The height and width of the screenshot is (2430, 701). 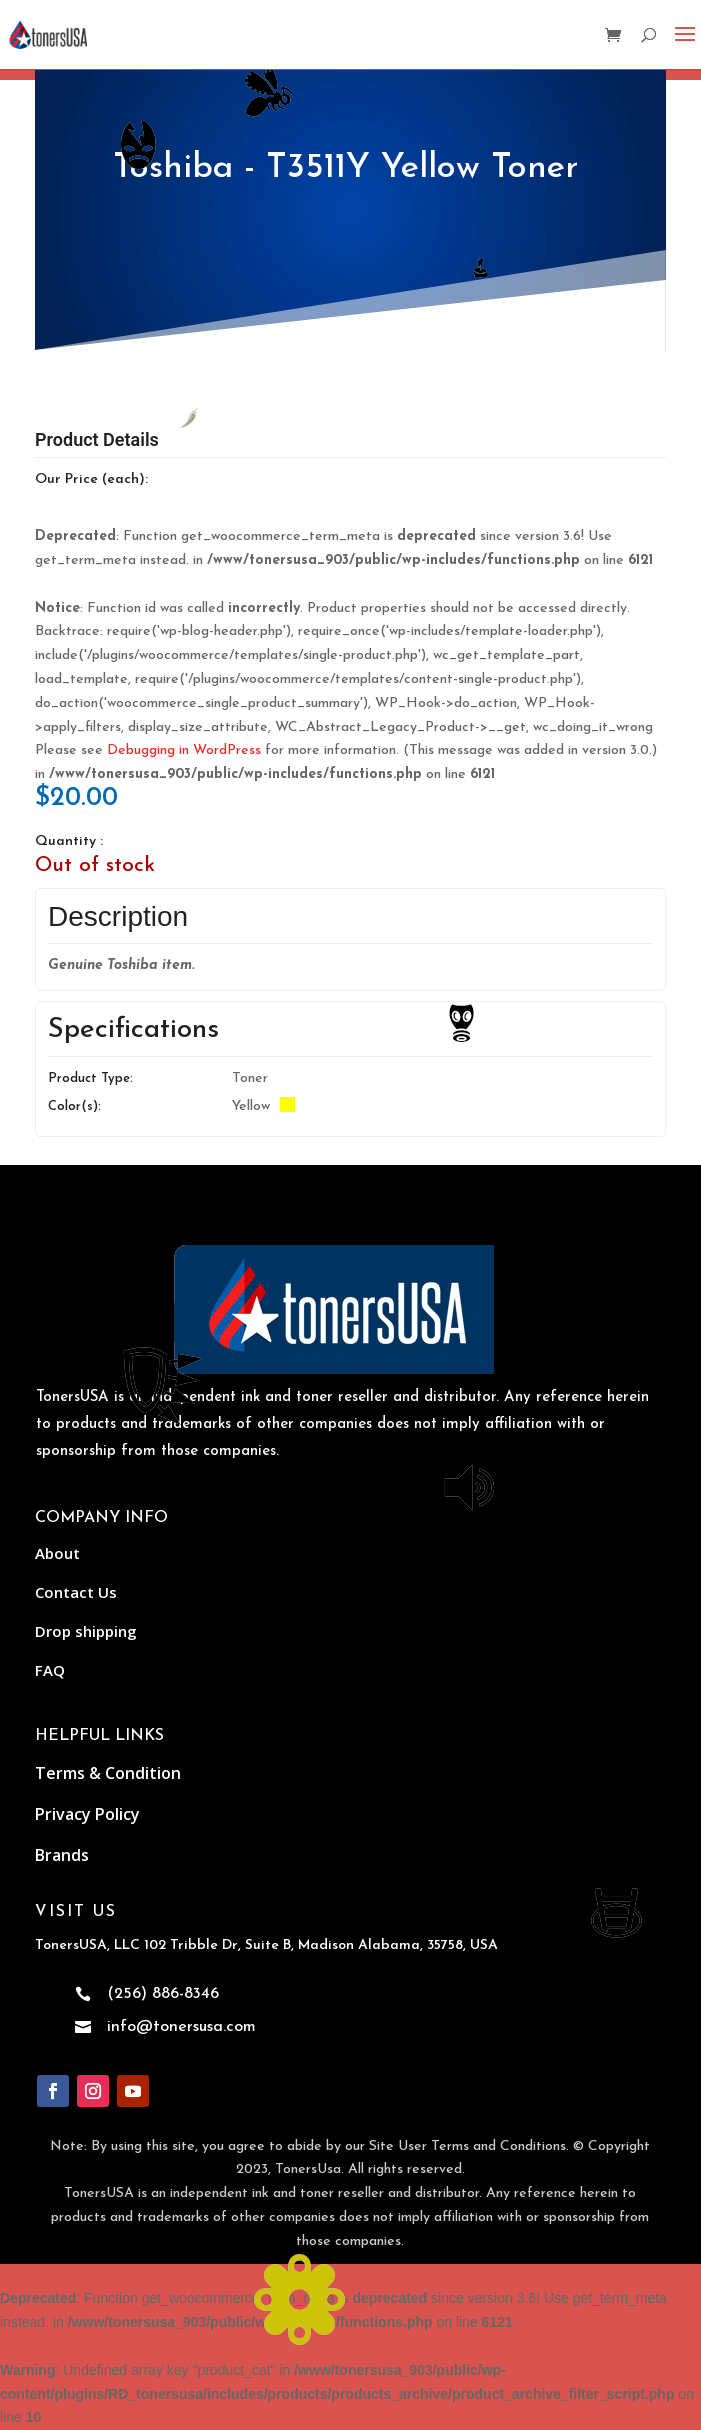 I want to click on indicates spicy or hot content/food item, so click(x=189, y=418).